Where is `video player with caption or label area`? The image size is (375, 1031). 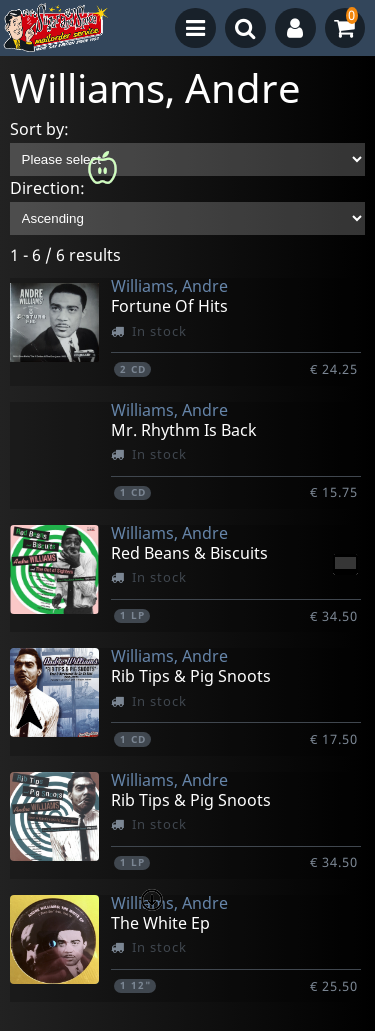 video player with caption or label area is located at coordinates (345, 564).